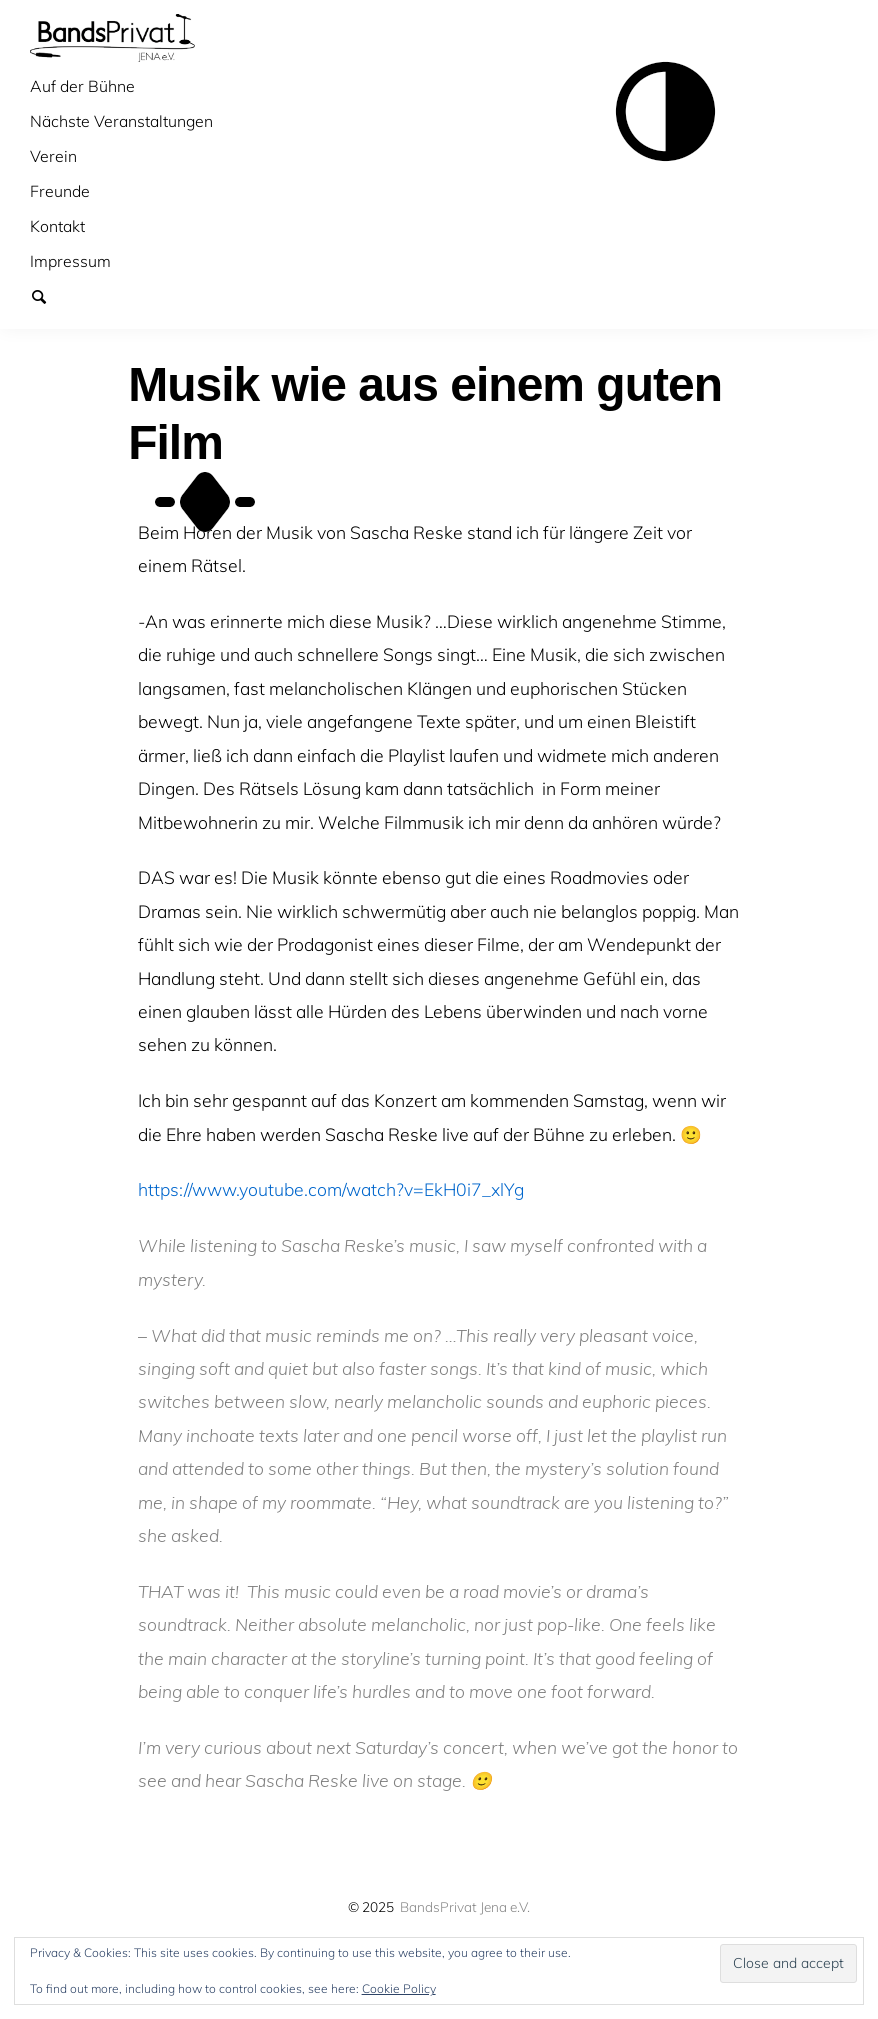  What do you see at coordinates (665, 111) in the screenshot?
I see `adjust display brightness to 50%` at bounding box center [665, 111].